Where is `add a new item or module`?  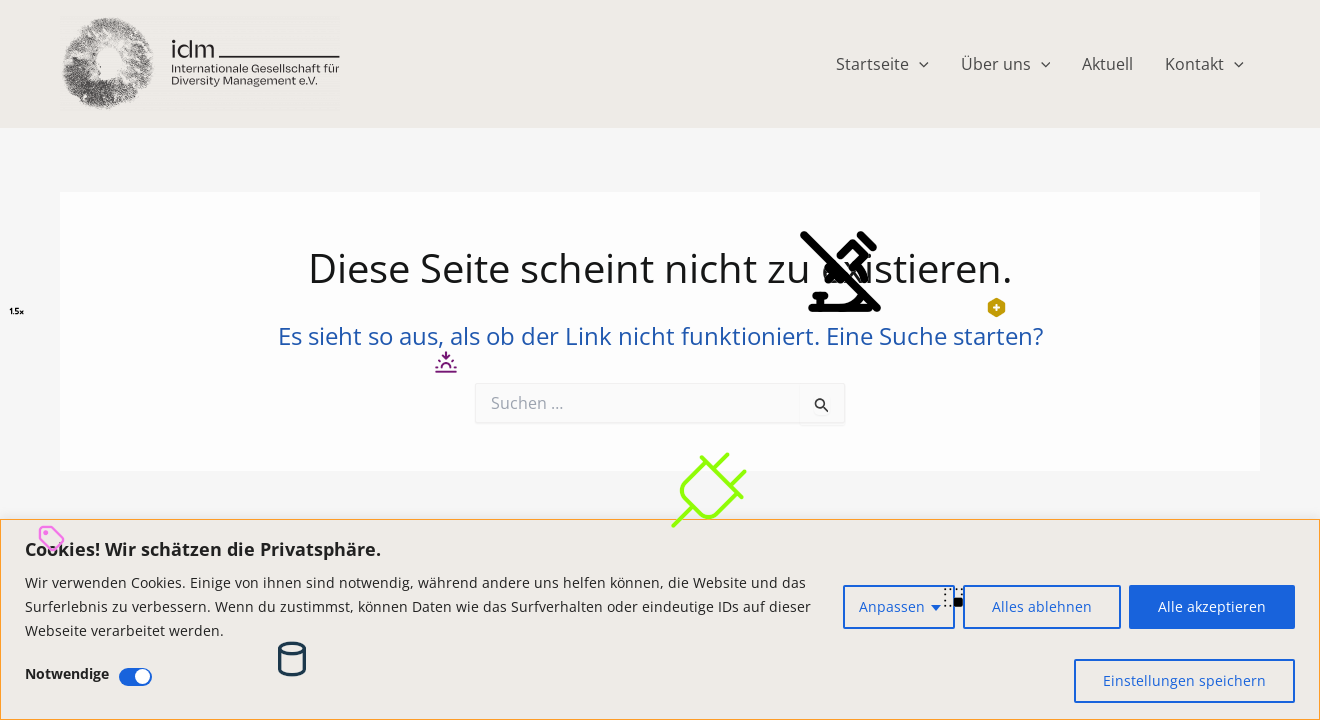 add a new item or module is located at coordinates (996, 307).